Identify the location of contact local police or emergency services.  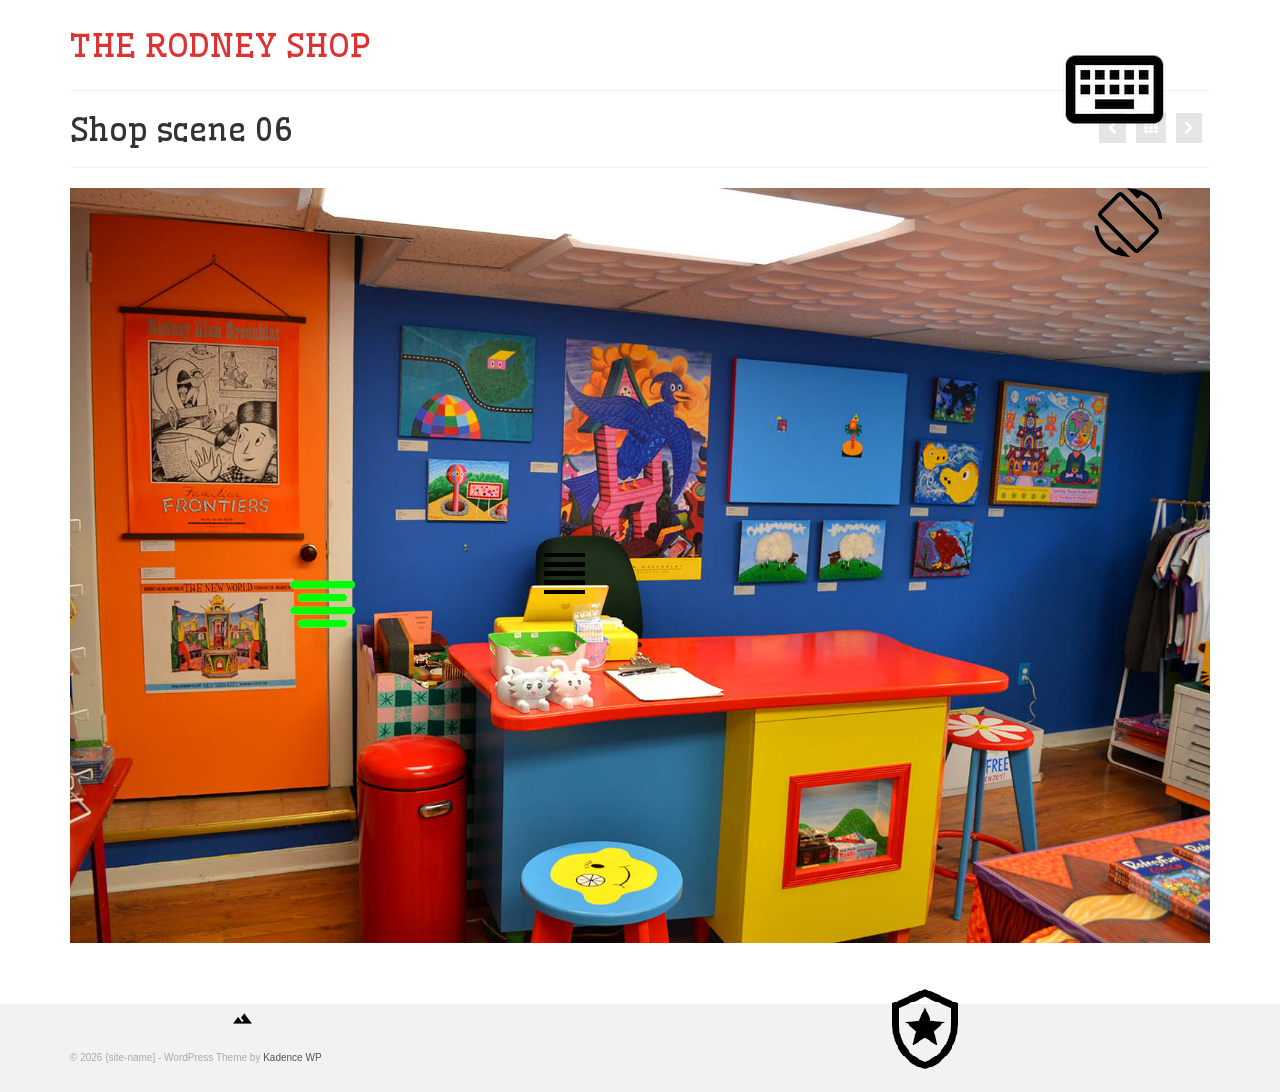
(925, 1029).